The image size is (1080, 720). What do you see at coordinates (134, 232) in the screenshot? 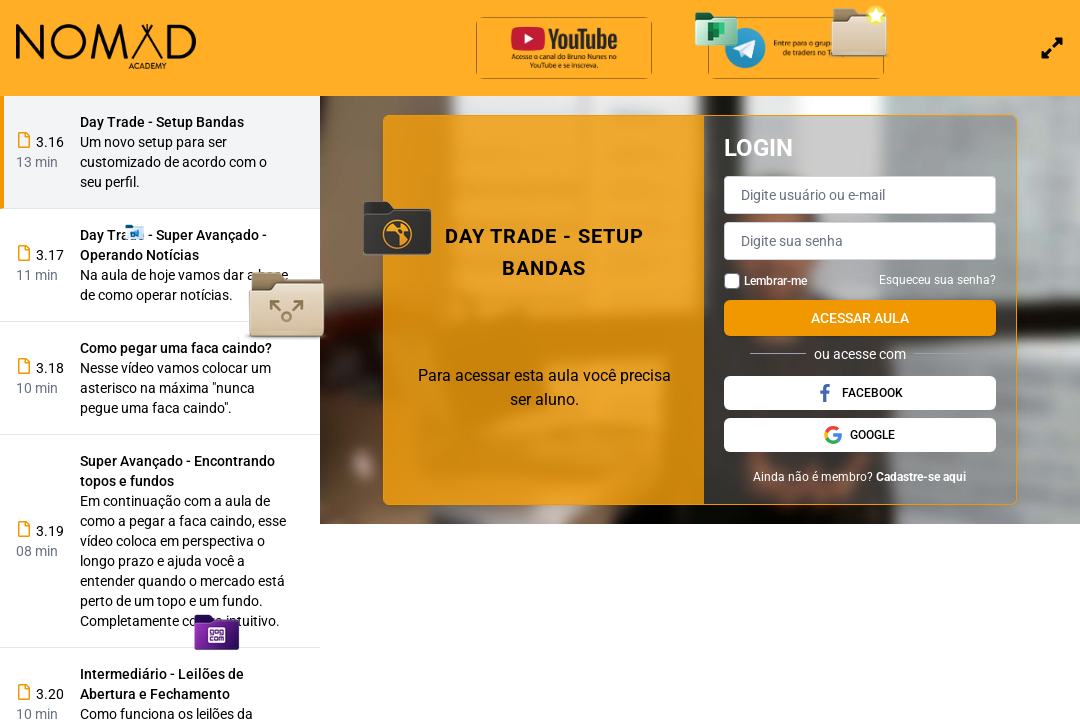
I see `open microsoft advertising files folder` at bounding box center [134, 232].